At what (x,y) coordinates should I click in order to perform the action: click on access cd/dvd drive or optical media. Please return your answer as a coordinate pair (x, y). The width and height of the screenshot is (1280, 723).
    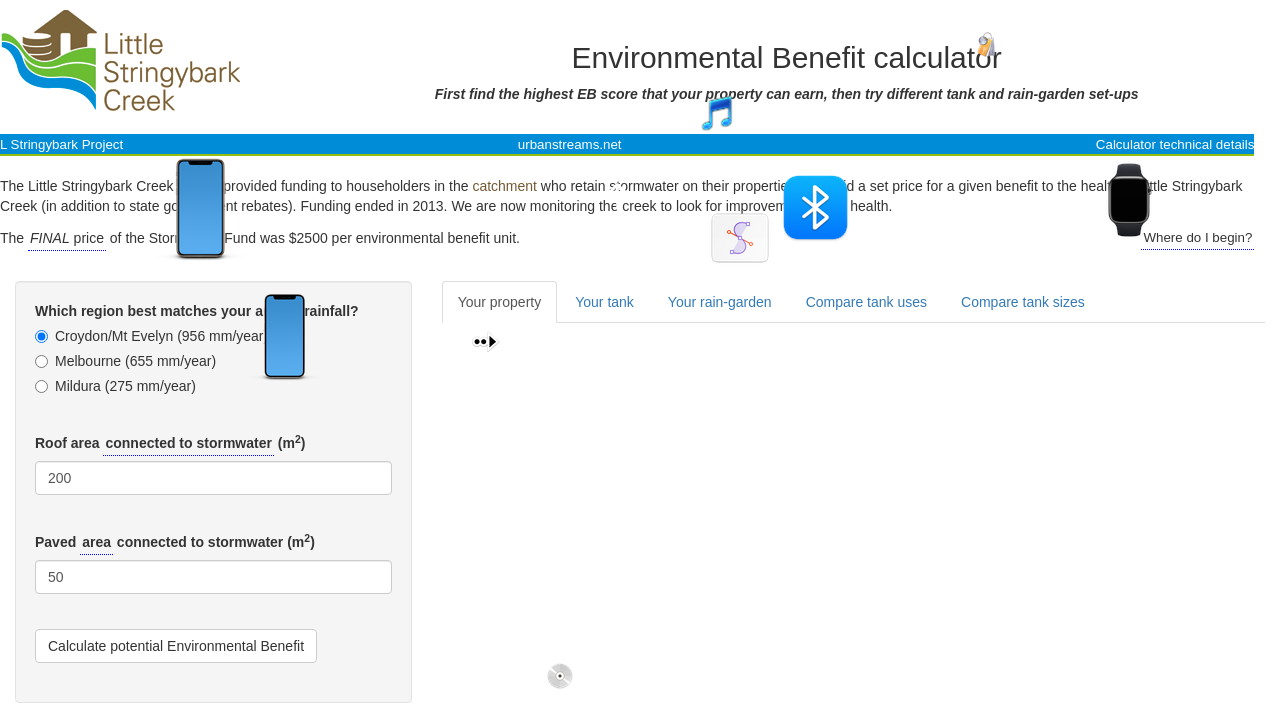
    Looking at the image, I should click on (560, 676).